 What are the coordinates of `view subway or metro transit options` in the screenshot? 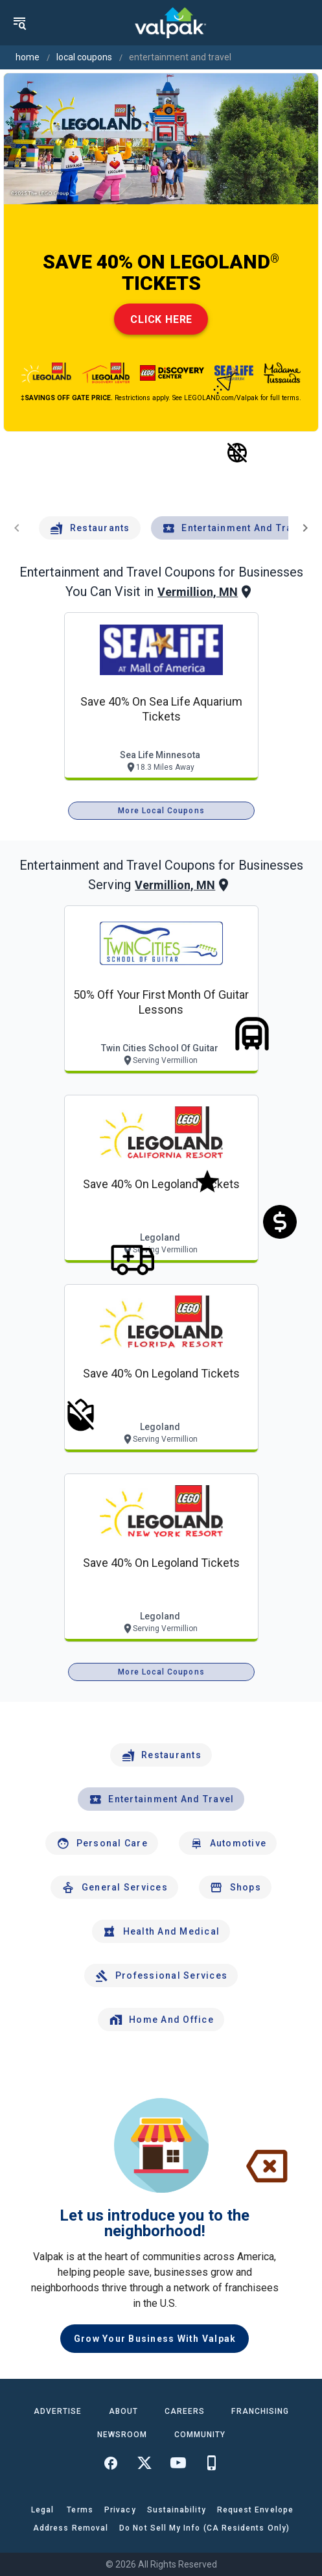 It's located at (252, 1035).